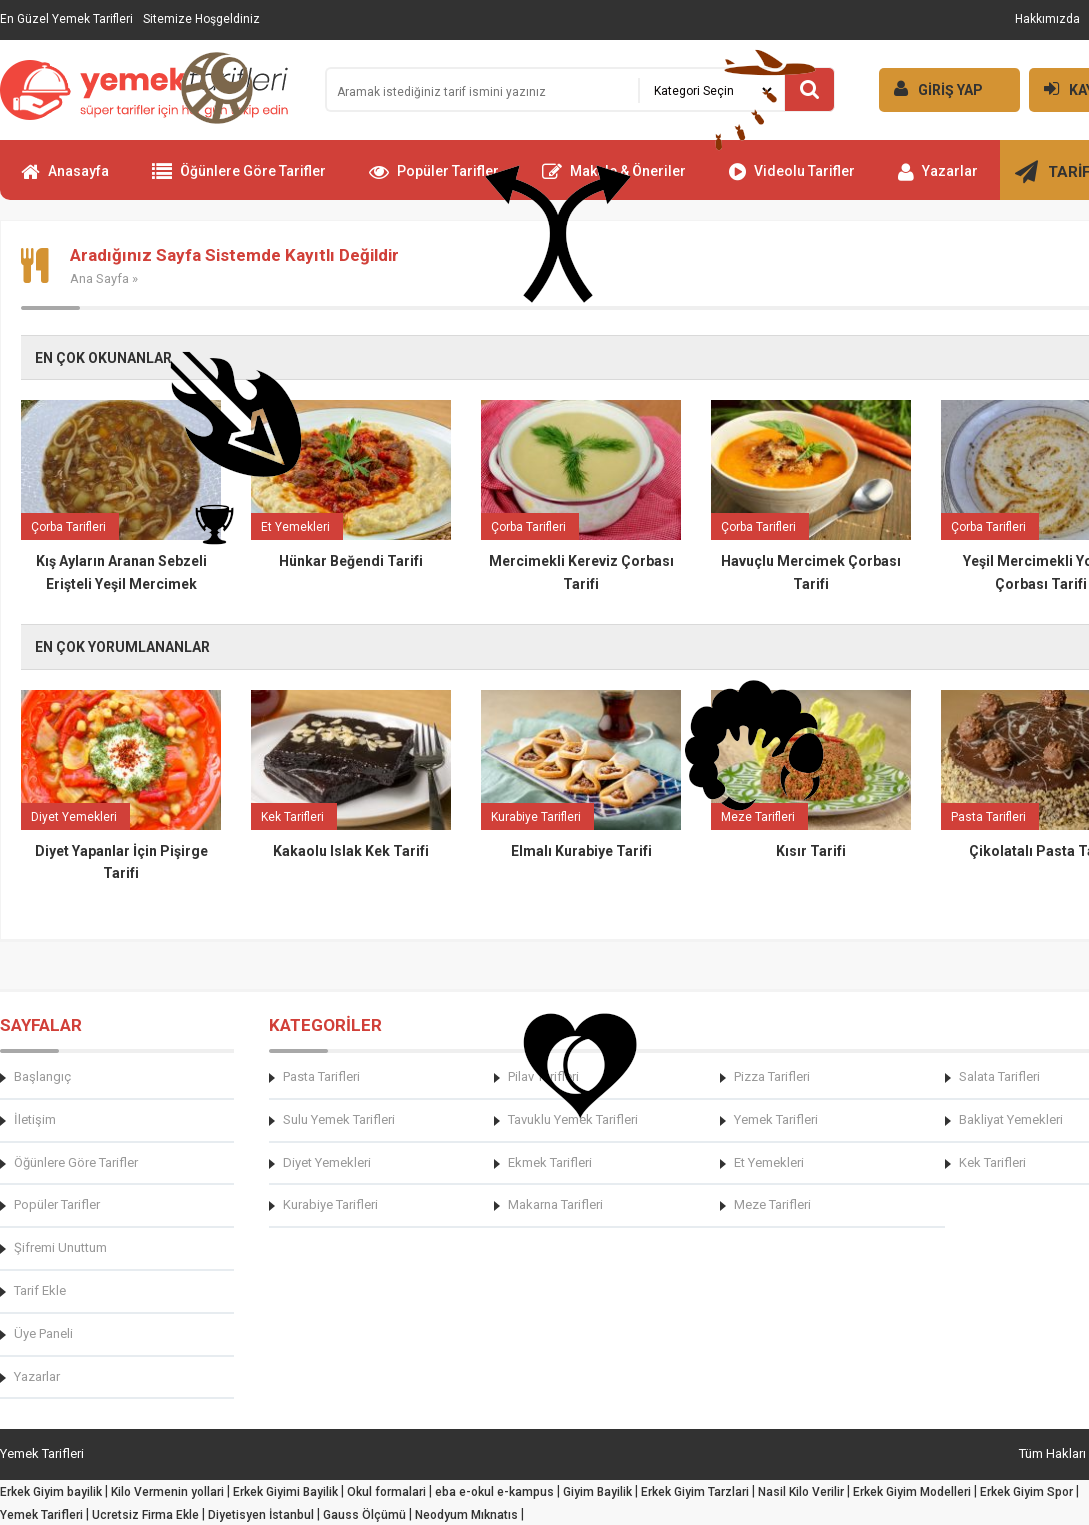 The width and height of the screenshot is (1089, 1525). I want to click on fire a special attack or projectile, so click(237, 417).